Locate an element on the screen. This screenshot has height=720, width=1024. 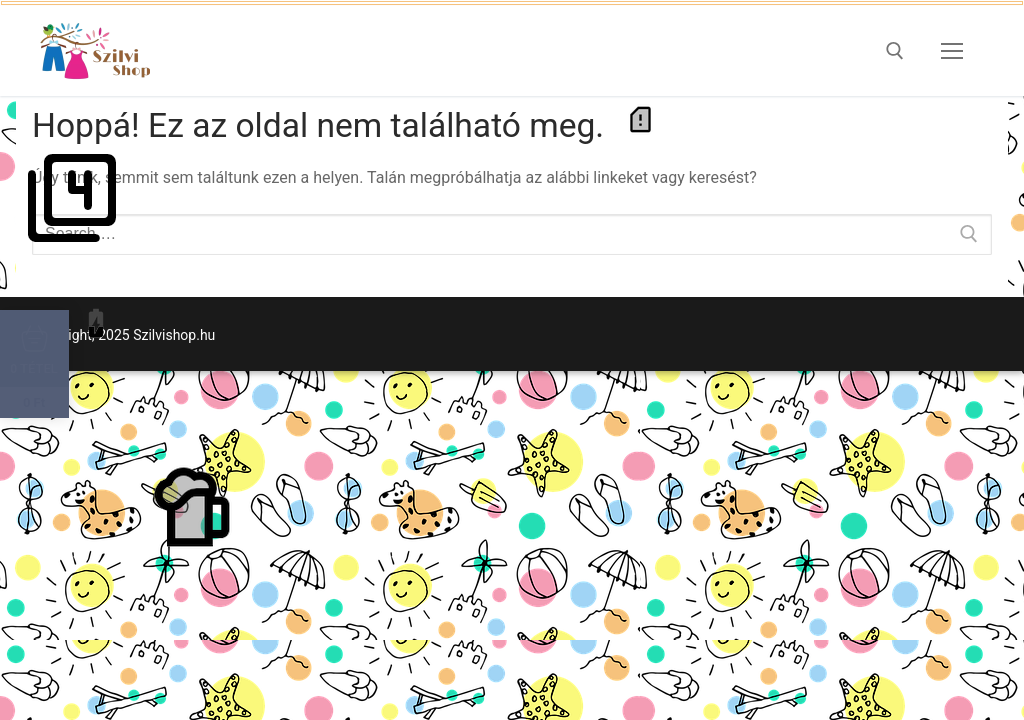
sd card storage warning or error is located at coordinates (640, 119).